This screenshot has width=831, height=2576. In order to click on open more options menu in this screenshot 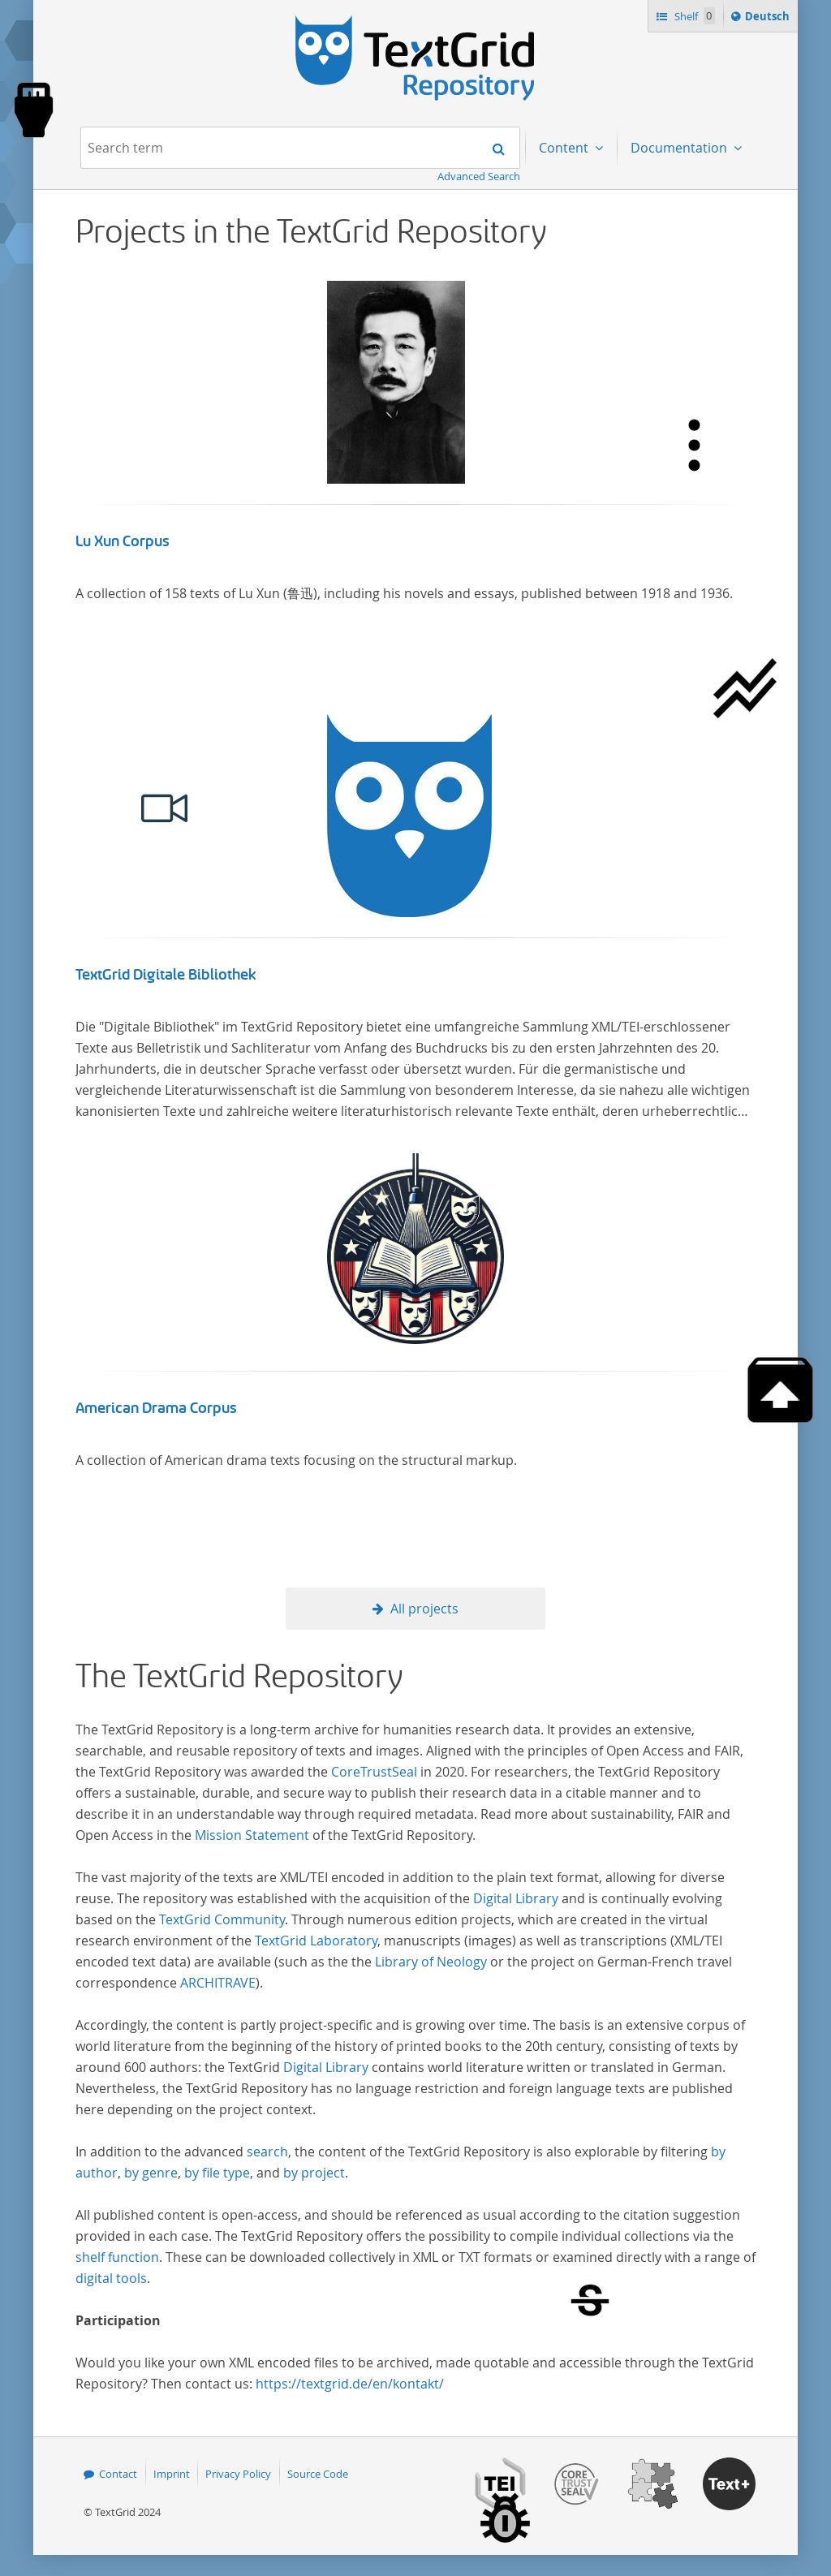, I will do `click(694, 445)`.